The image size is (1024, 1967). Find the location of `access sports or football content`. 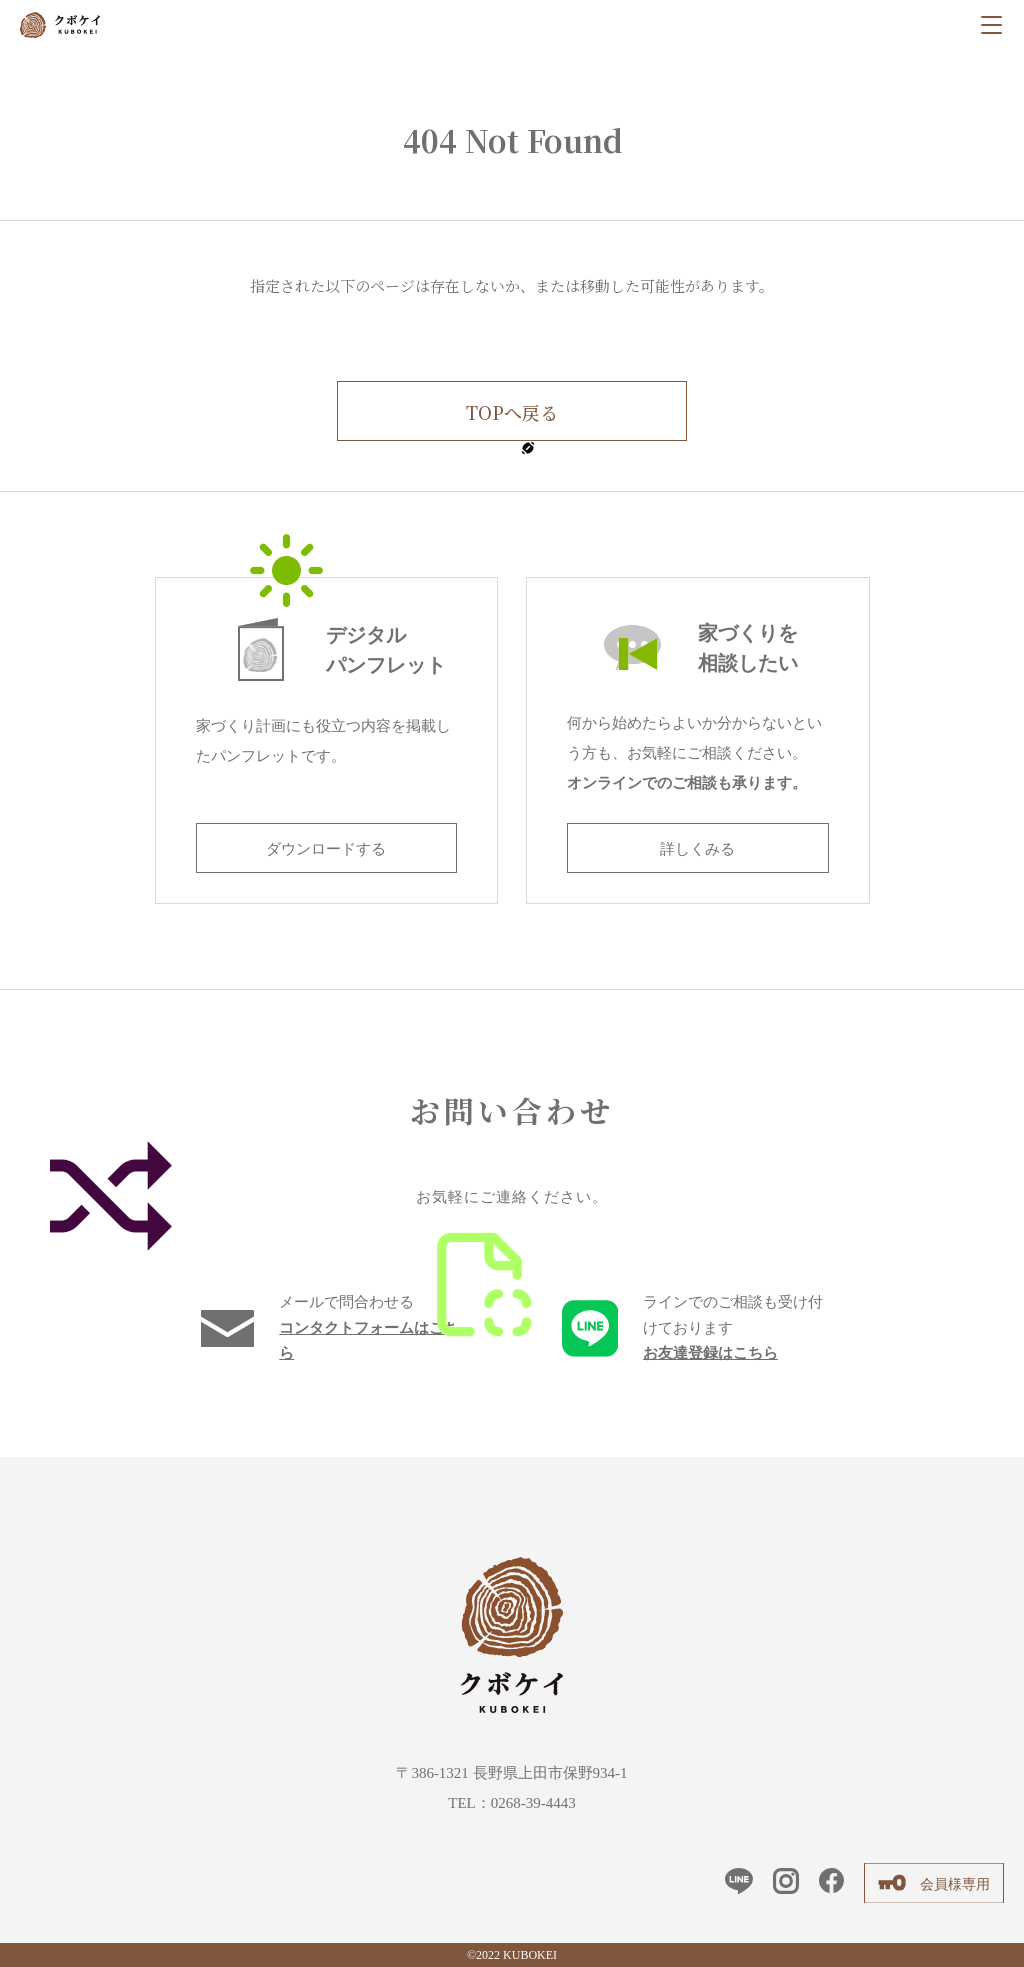

access sports or football content is located at coordinates (528, 448).